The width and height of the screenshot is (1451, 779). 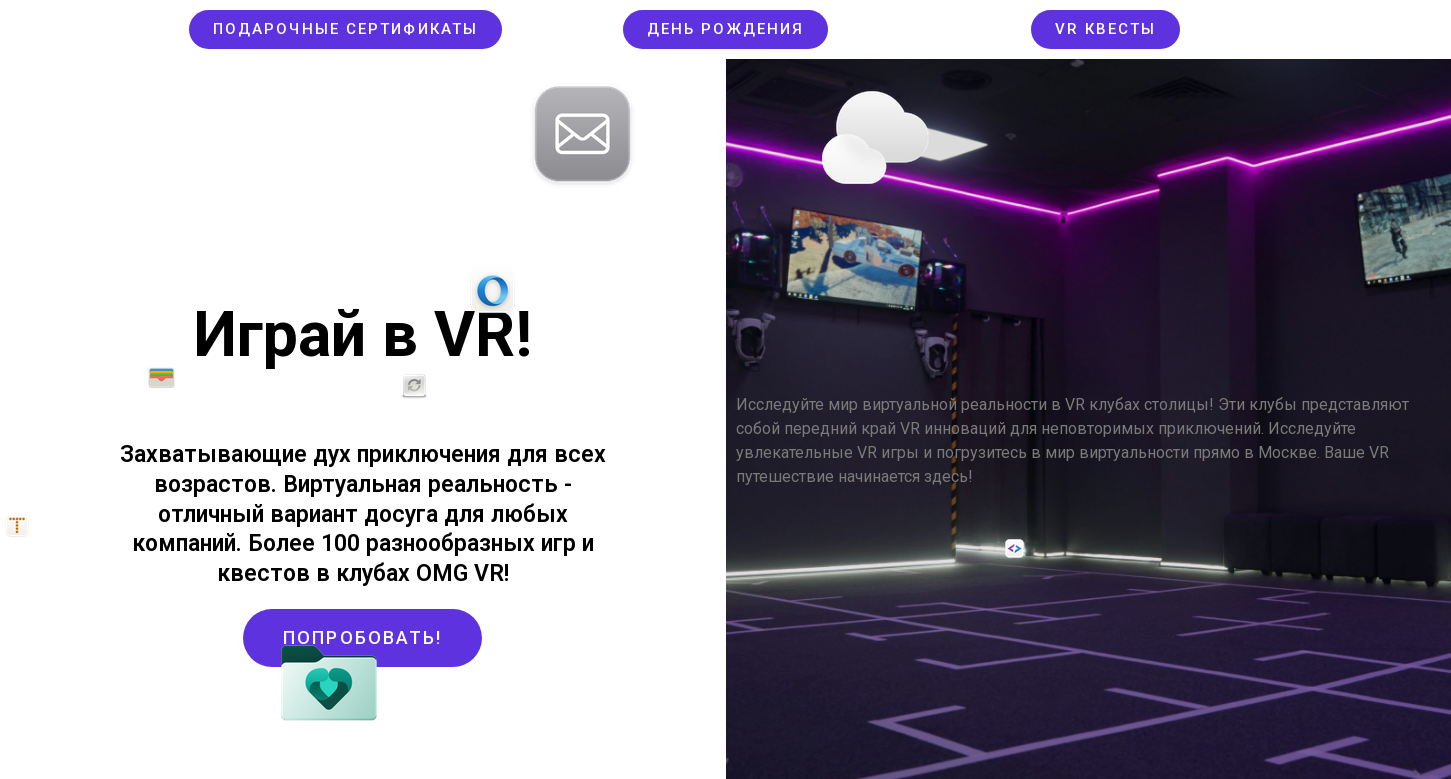 I want to click on open smartgit version control client, so click(x=1014, y=548).